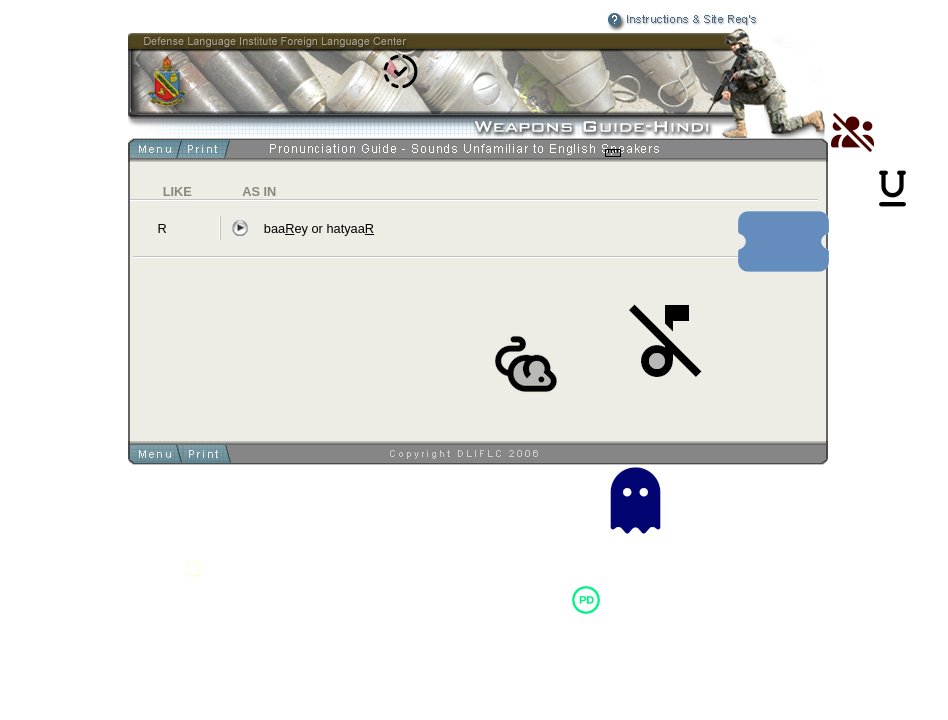 The height and width of the screenshot is (720, 948). What do you see at coordinates (526, 364) in the screenshot?
I see `request pest control services for rodents` at bounding box center [526, 364].